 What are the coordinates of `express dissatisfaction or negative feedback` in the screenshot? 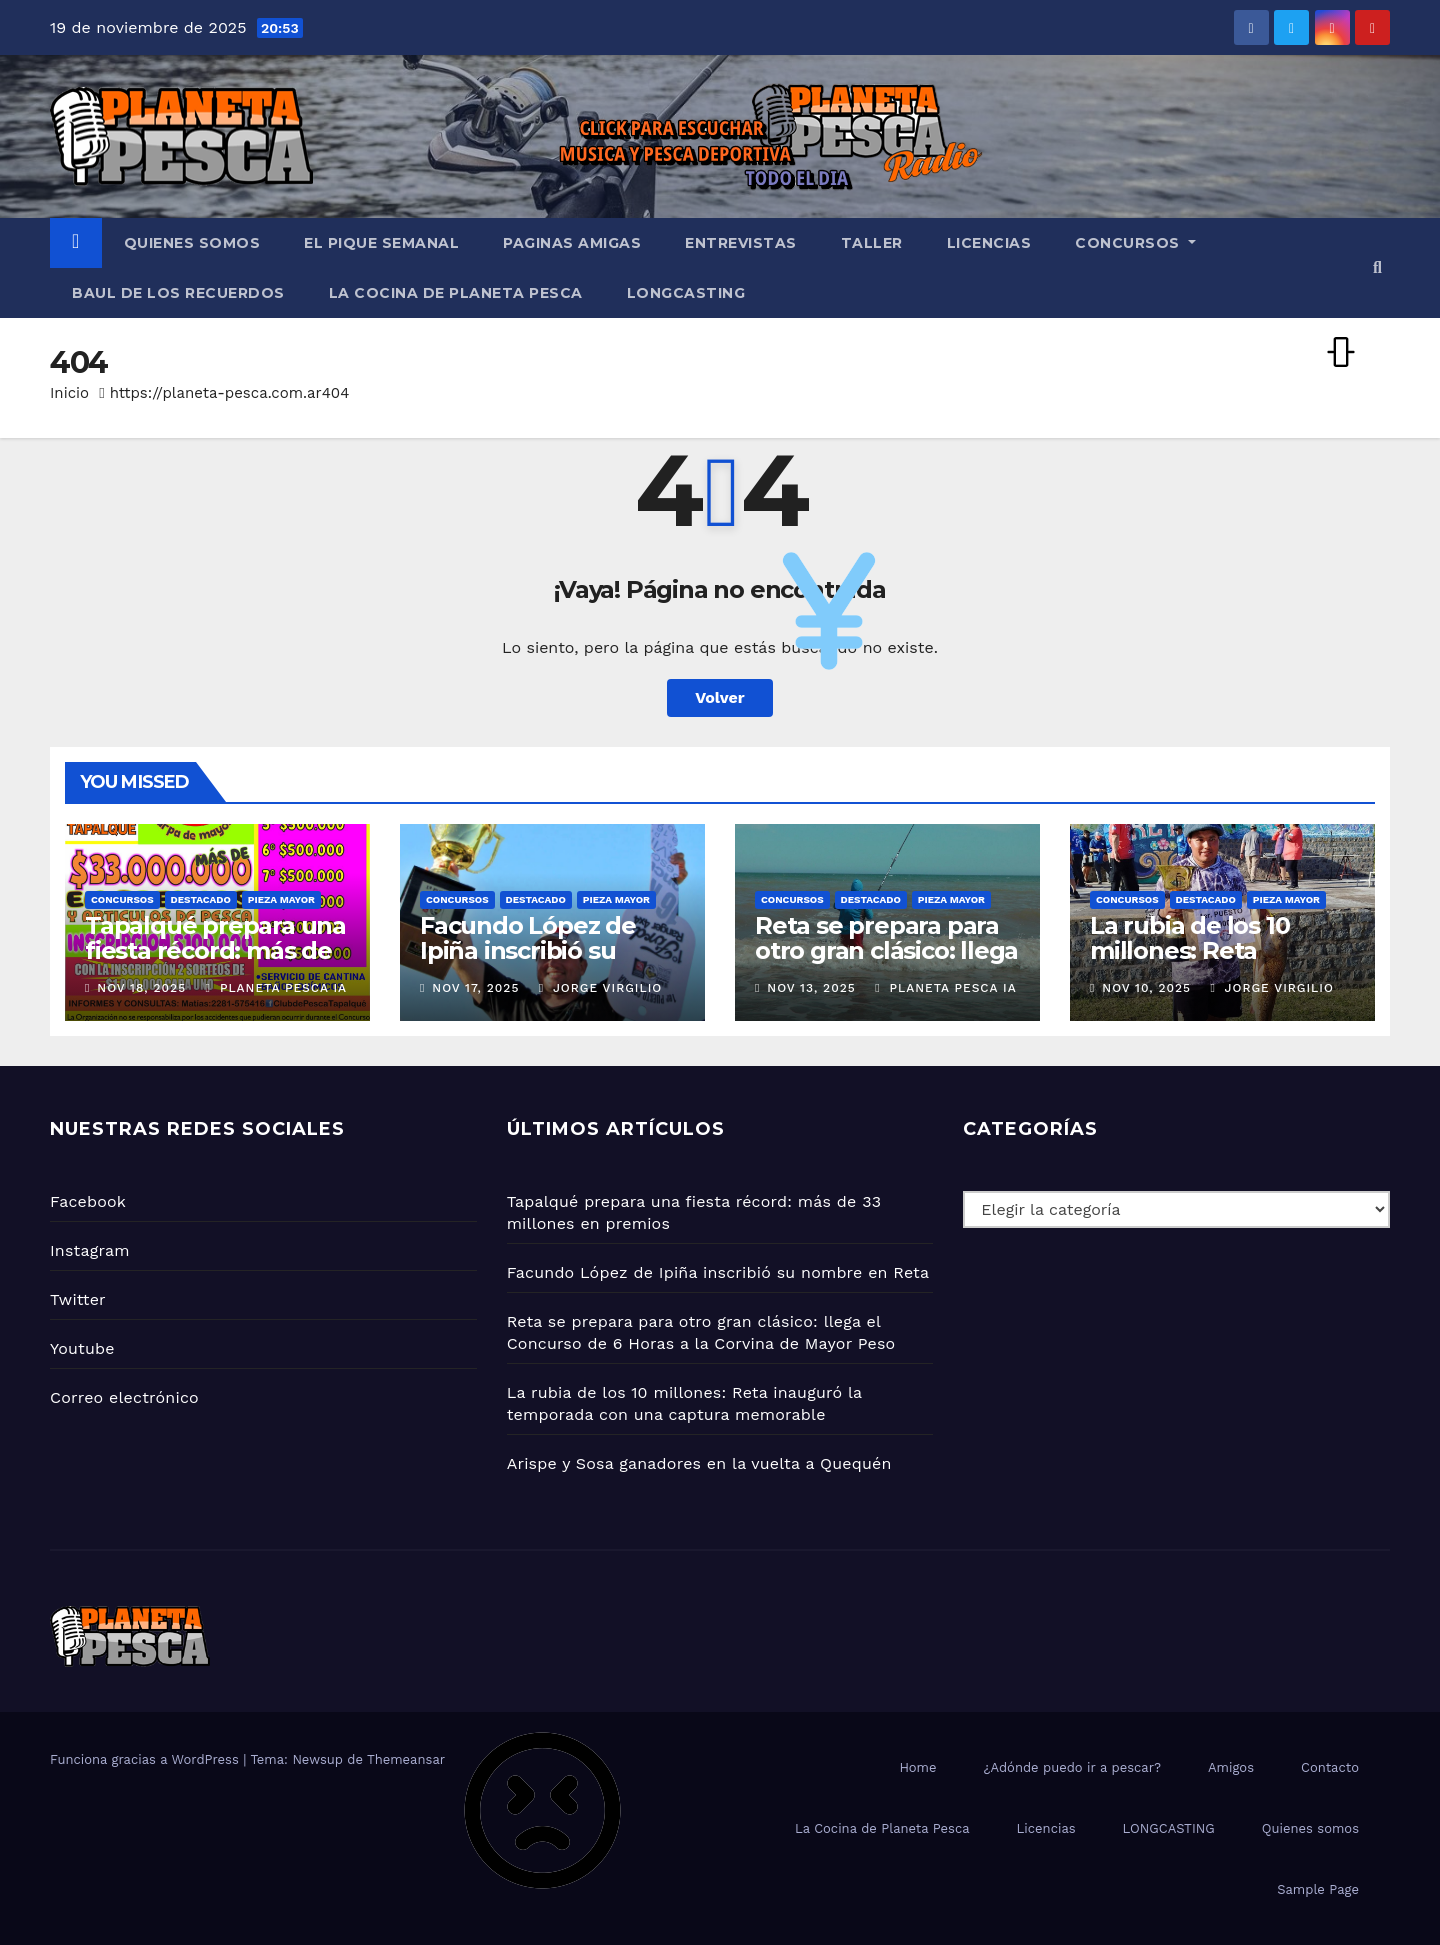 It's located at (542, 1810).